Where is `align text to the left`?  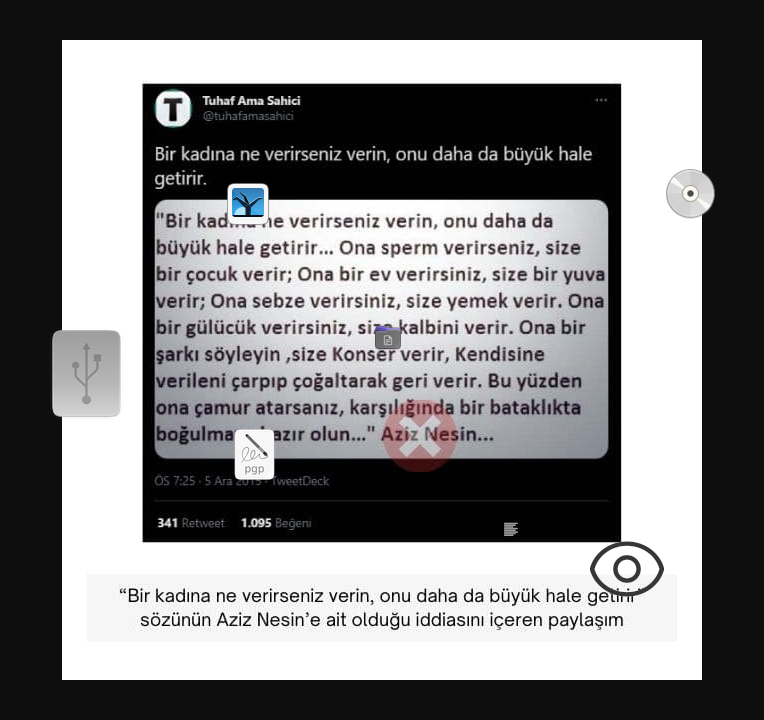
align text to the left is located at coordinates (511, 529).